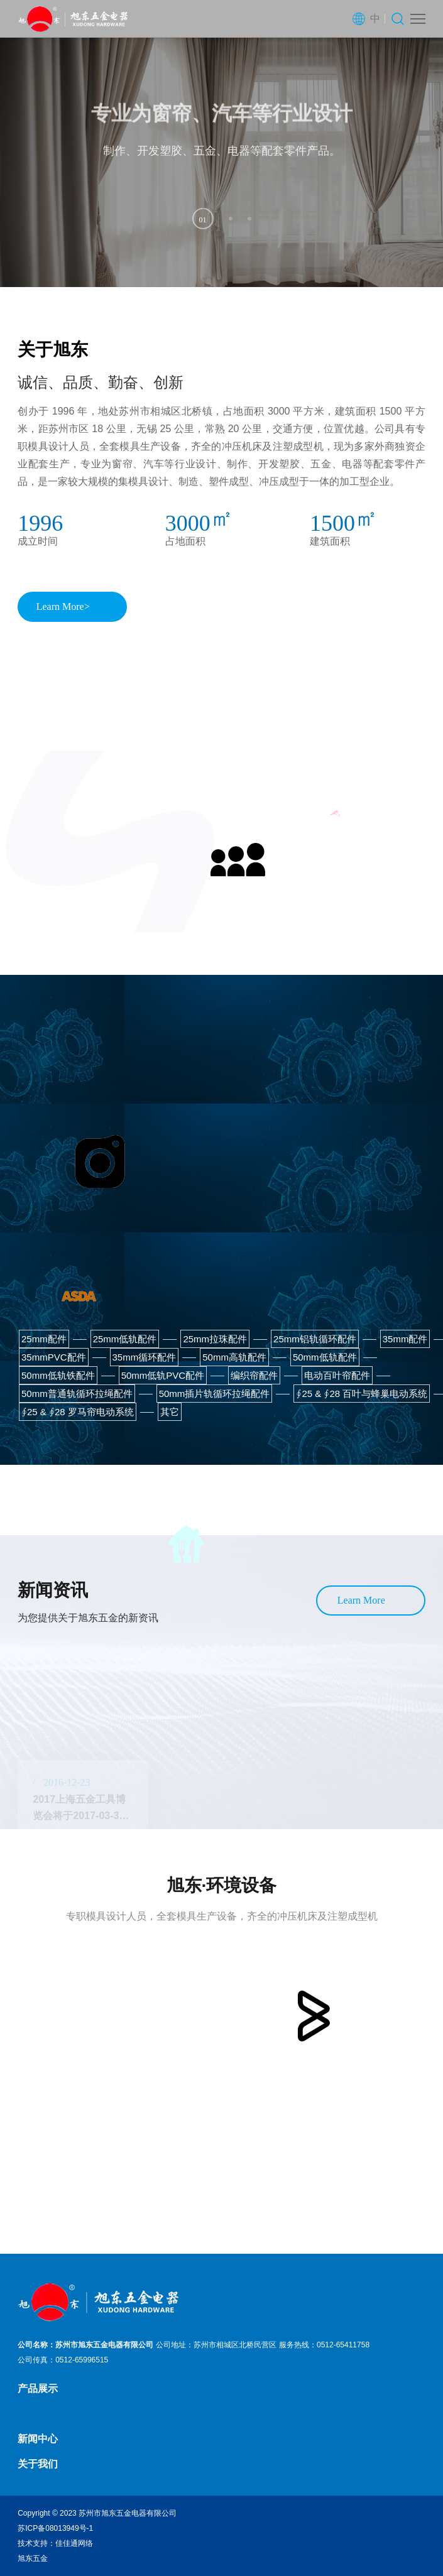 Image resolution: width=443 pixels, height=2576 pixels. What do you see at coordinates (335, 813) in the screenshot?
I see `open tabelog restaurant review app` at bounding box center [335, 813].